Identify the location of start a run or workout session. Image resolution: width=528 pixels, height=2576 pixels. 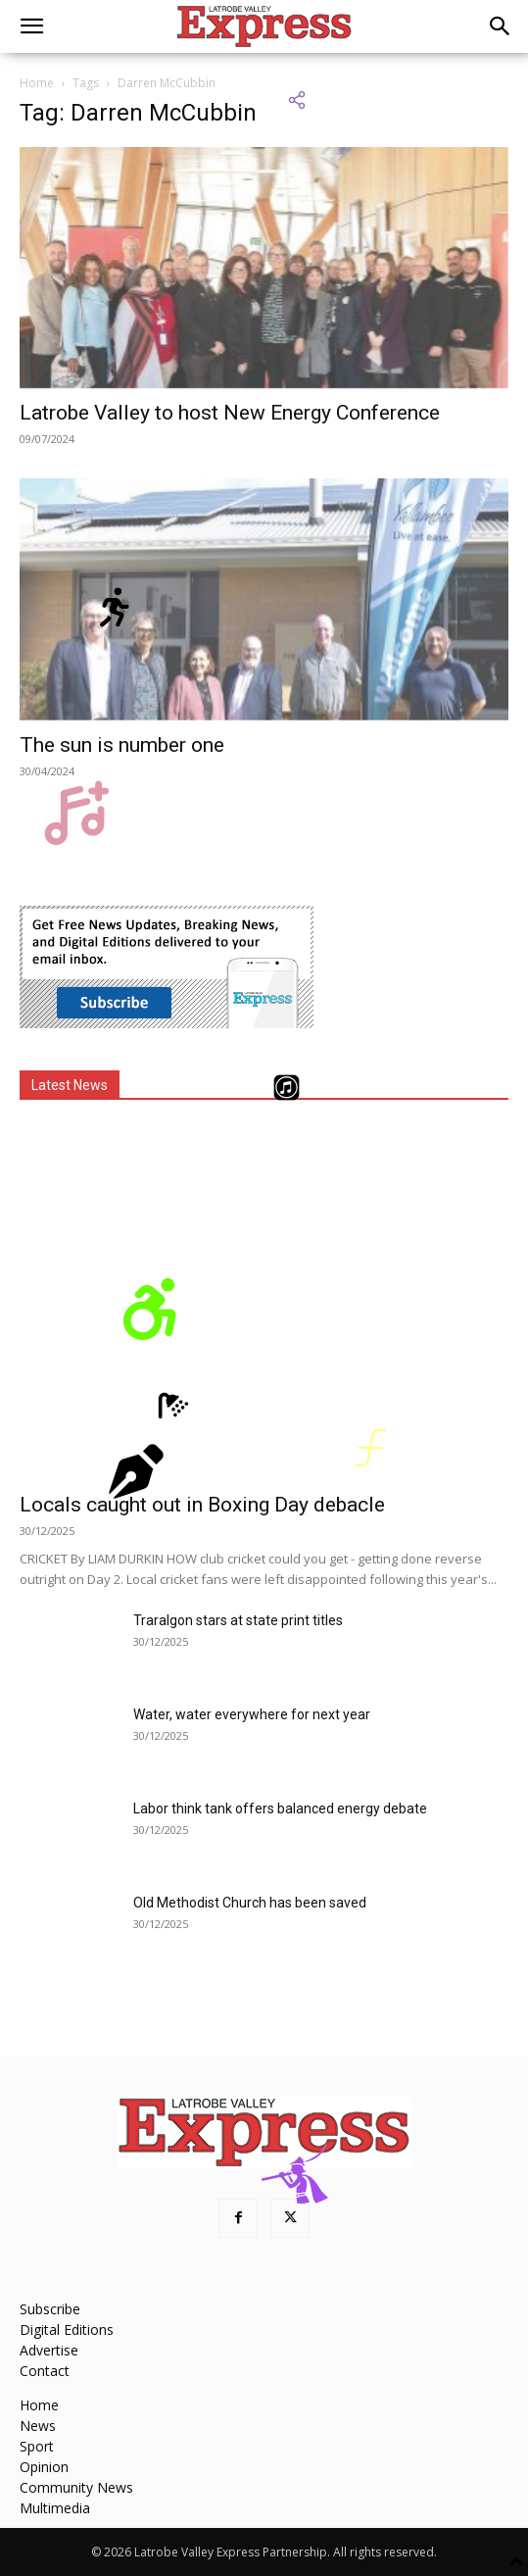
(116, 608).